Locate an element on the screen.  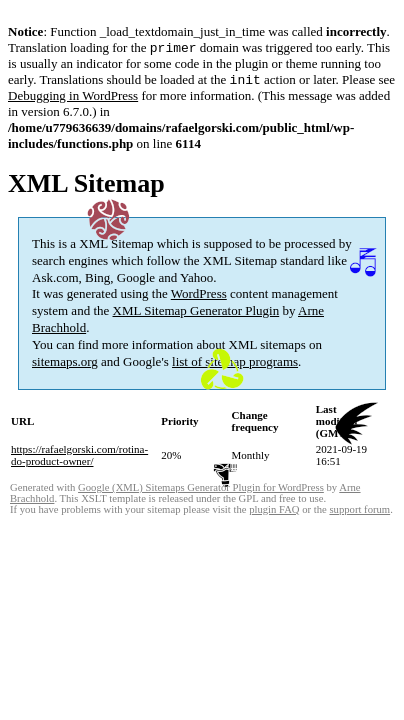
play a glitchy or distorted audio track is located at coordinates (363, 262).